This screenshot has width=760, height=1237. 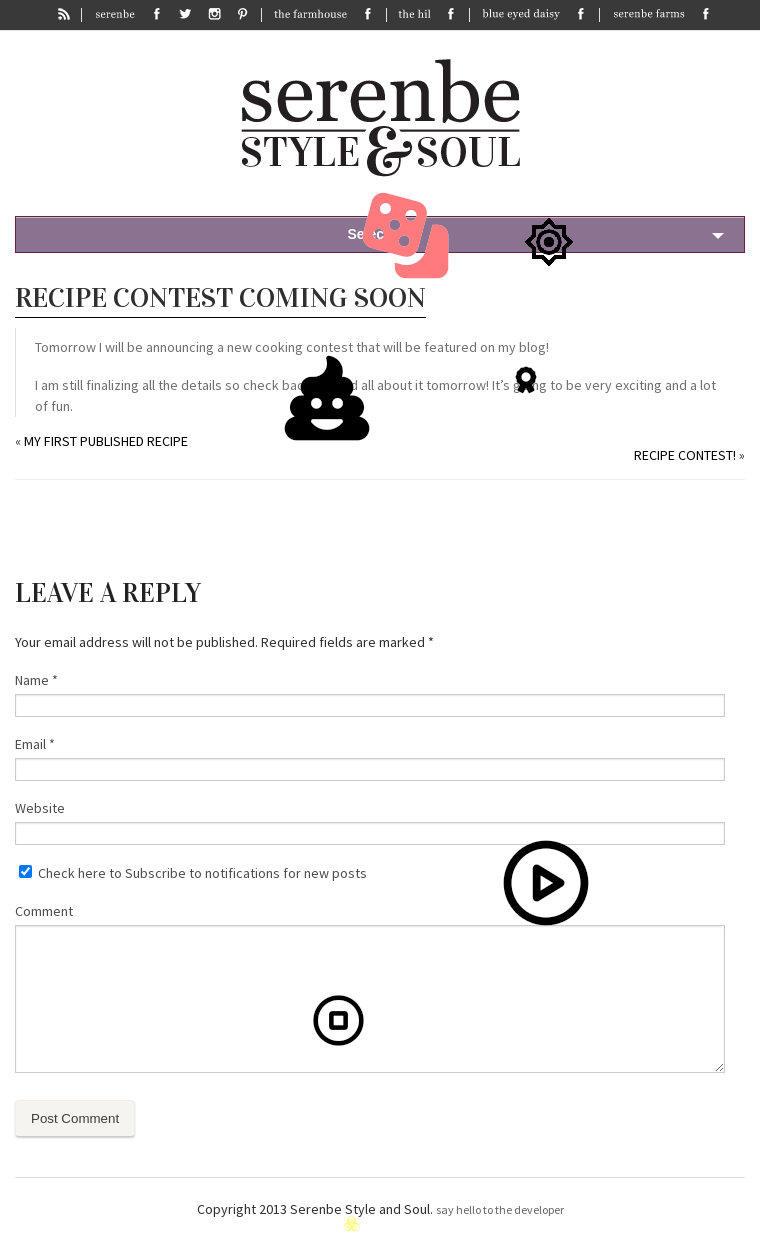 What do you see at coordinates (351, 1223) in the screenshot?
I see `indicates hazardous or dangerous content` at bounding box center [351, 1223].